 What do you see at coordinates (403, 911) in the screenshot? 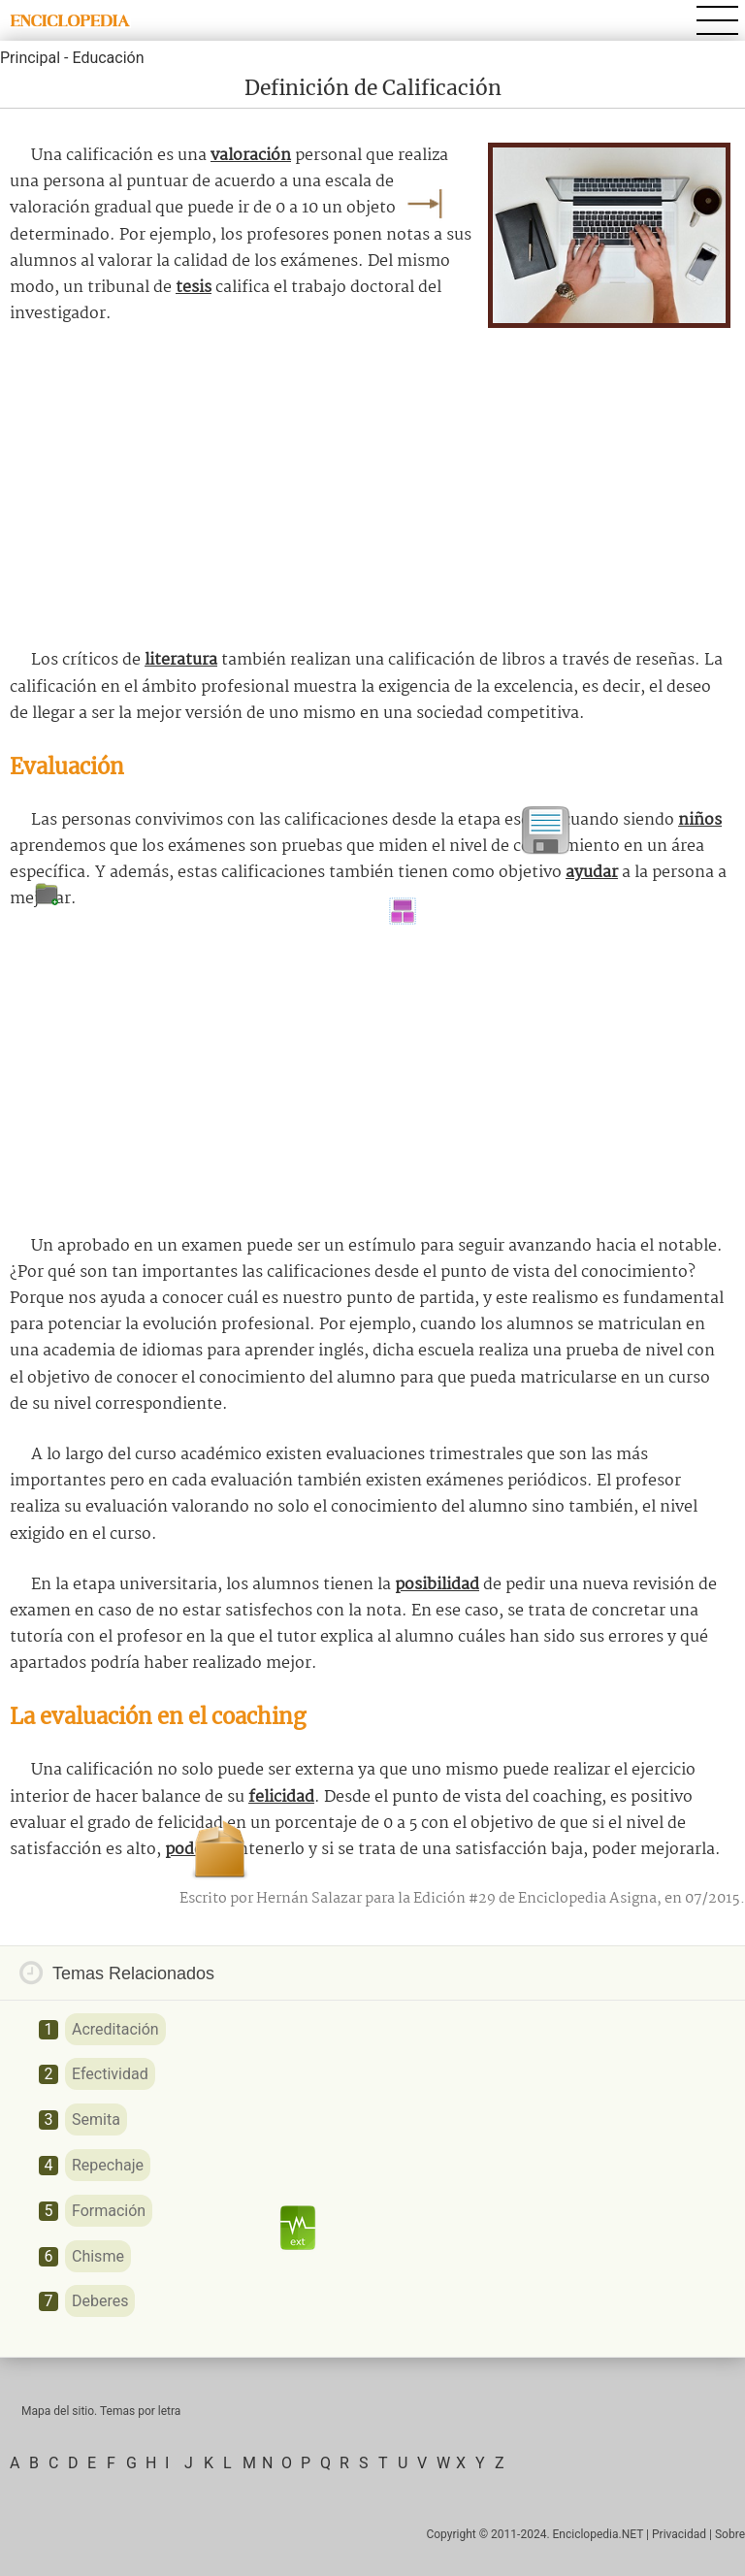
I see `select all items in the current view` at bounding box center [403, 911].